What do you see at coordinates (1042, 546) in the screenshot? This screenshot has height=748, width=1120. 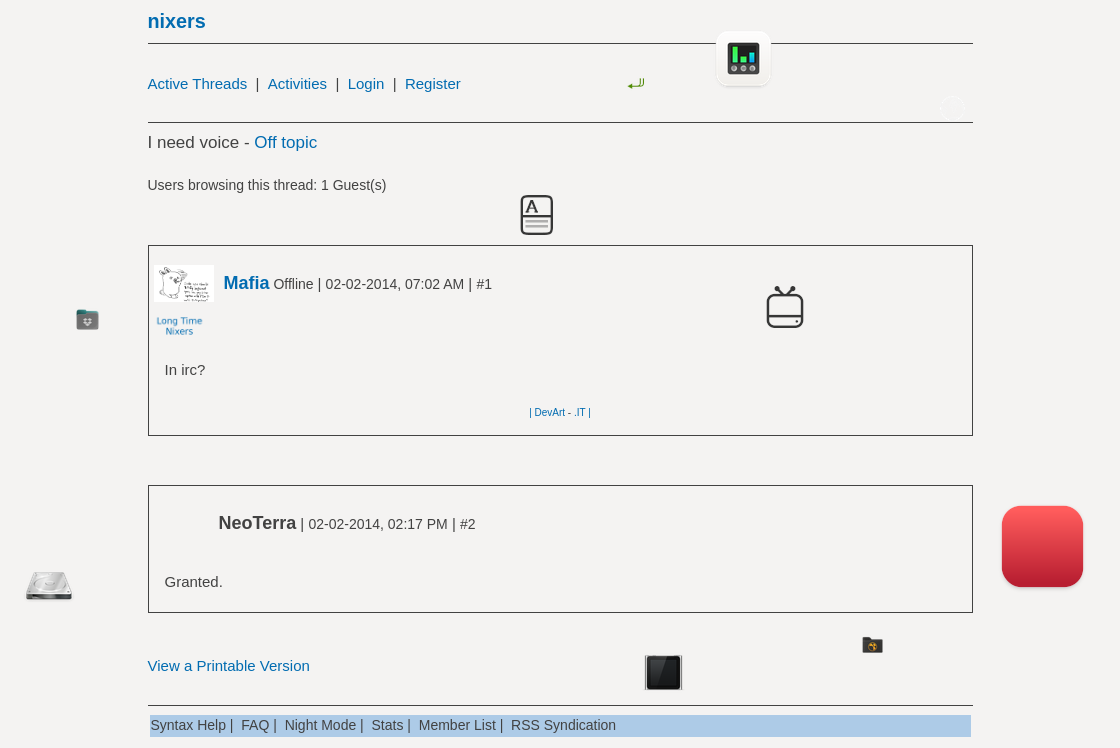 I see `blank app icon template for customization` at bounding box center [1042, 546].